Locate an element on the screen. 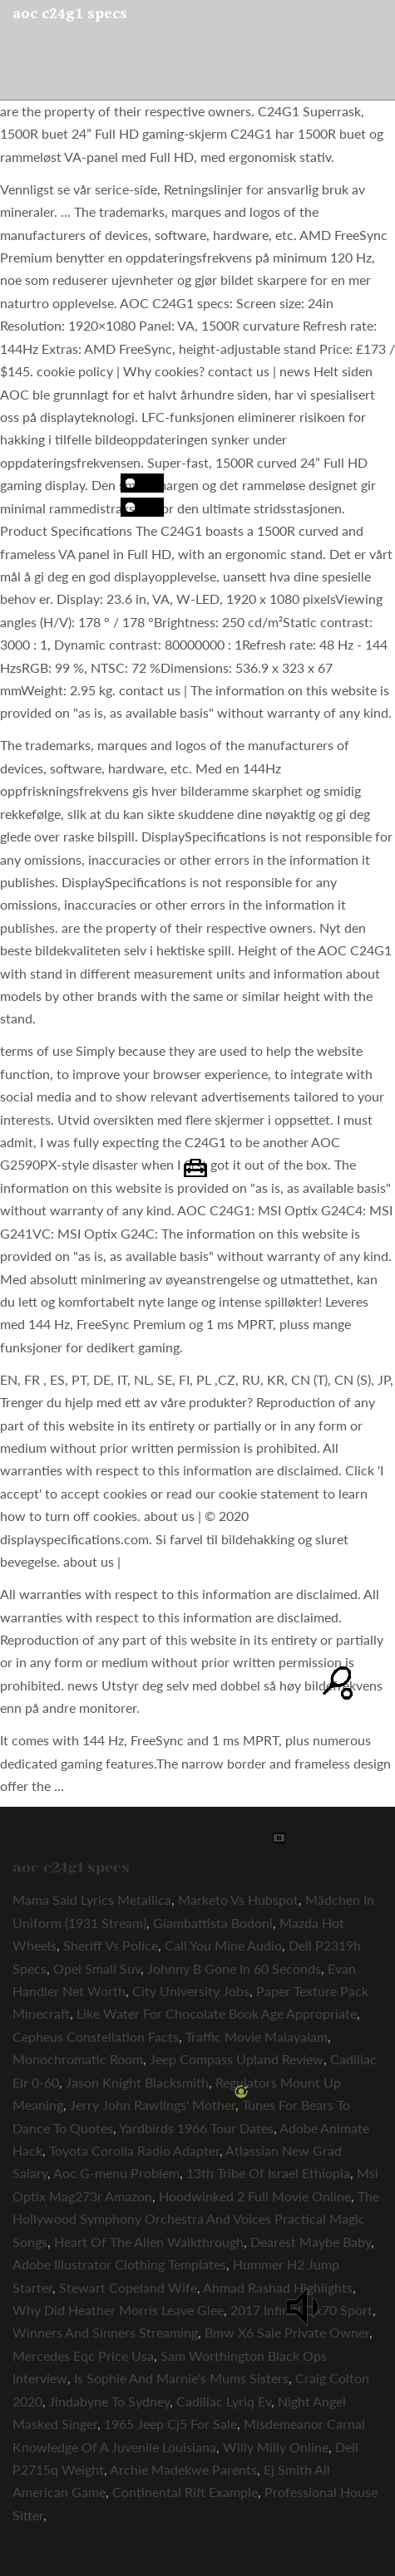 This screenshot has height=2576, width=395. access server or DNS settings is located at coordinates (142, 495).